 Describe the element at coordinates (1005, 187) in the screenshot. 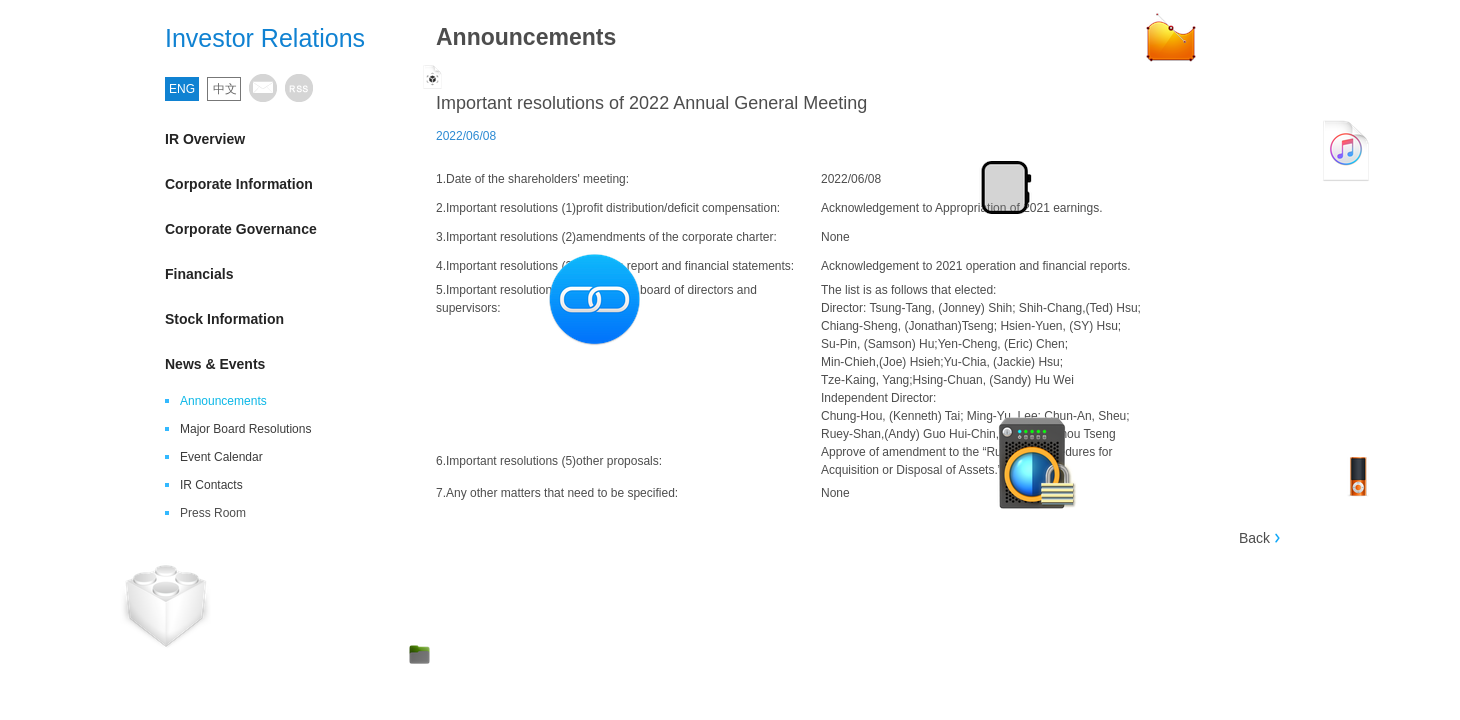

I see `view connected Apple Watch in sidebar` at that location.